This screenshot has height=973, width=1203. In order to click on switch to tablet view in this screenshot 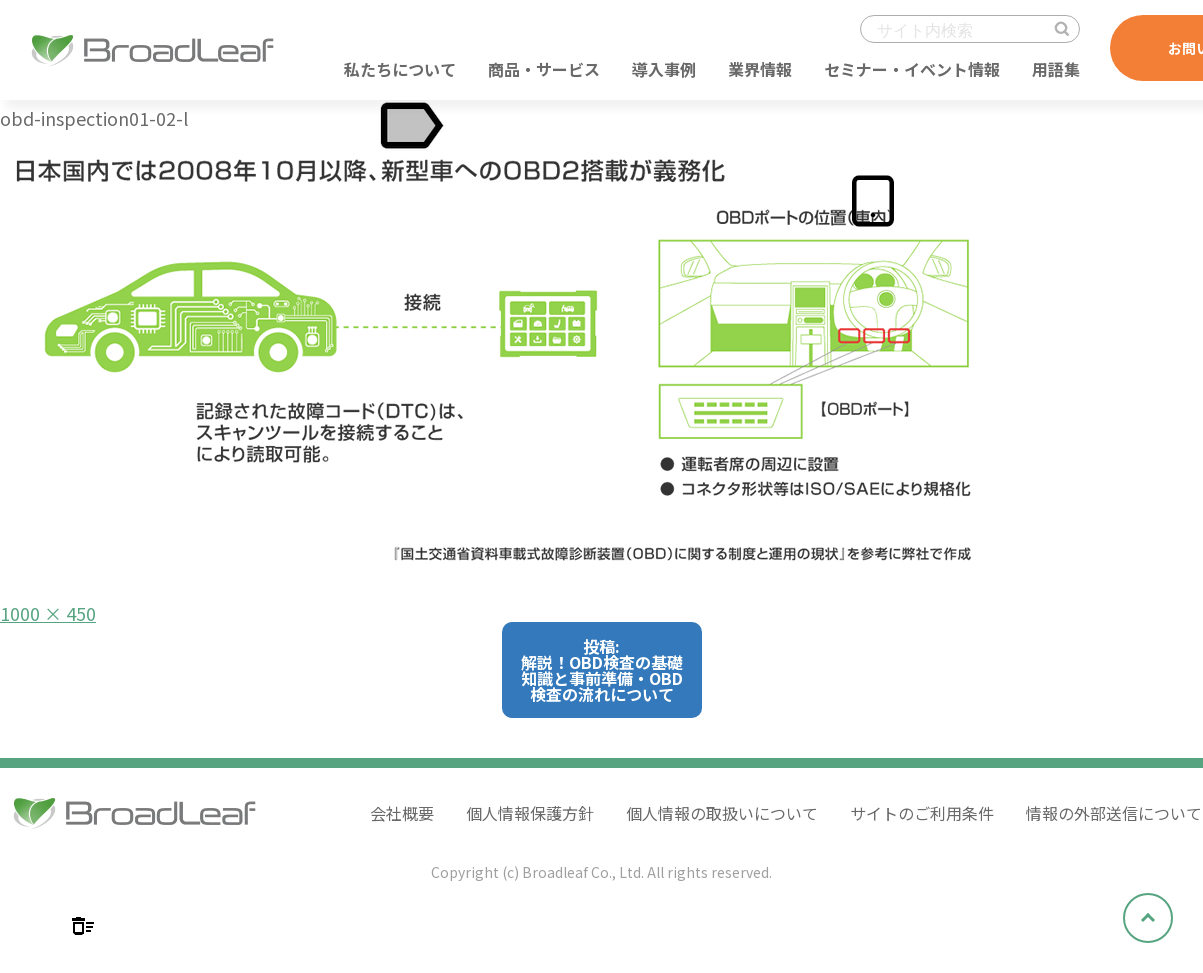, I will do `click(873, 201)`.